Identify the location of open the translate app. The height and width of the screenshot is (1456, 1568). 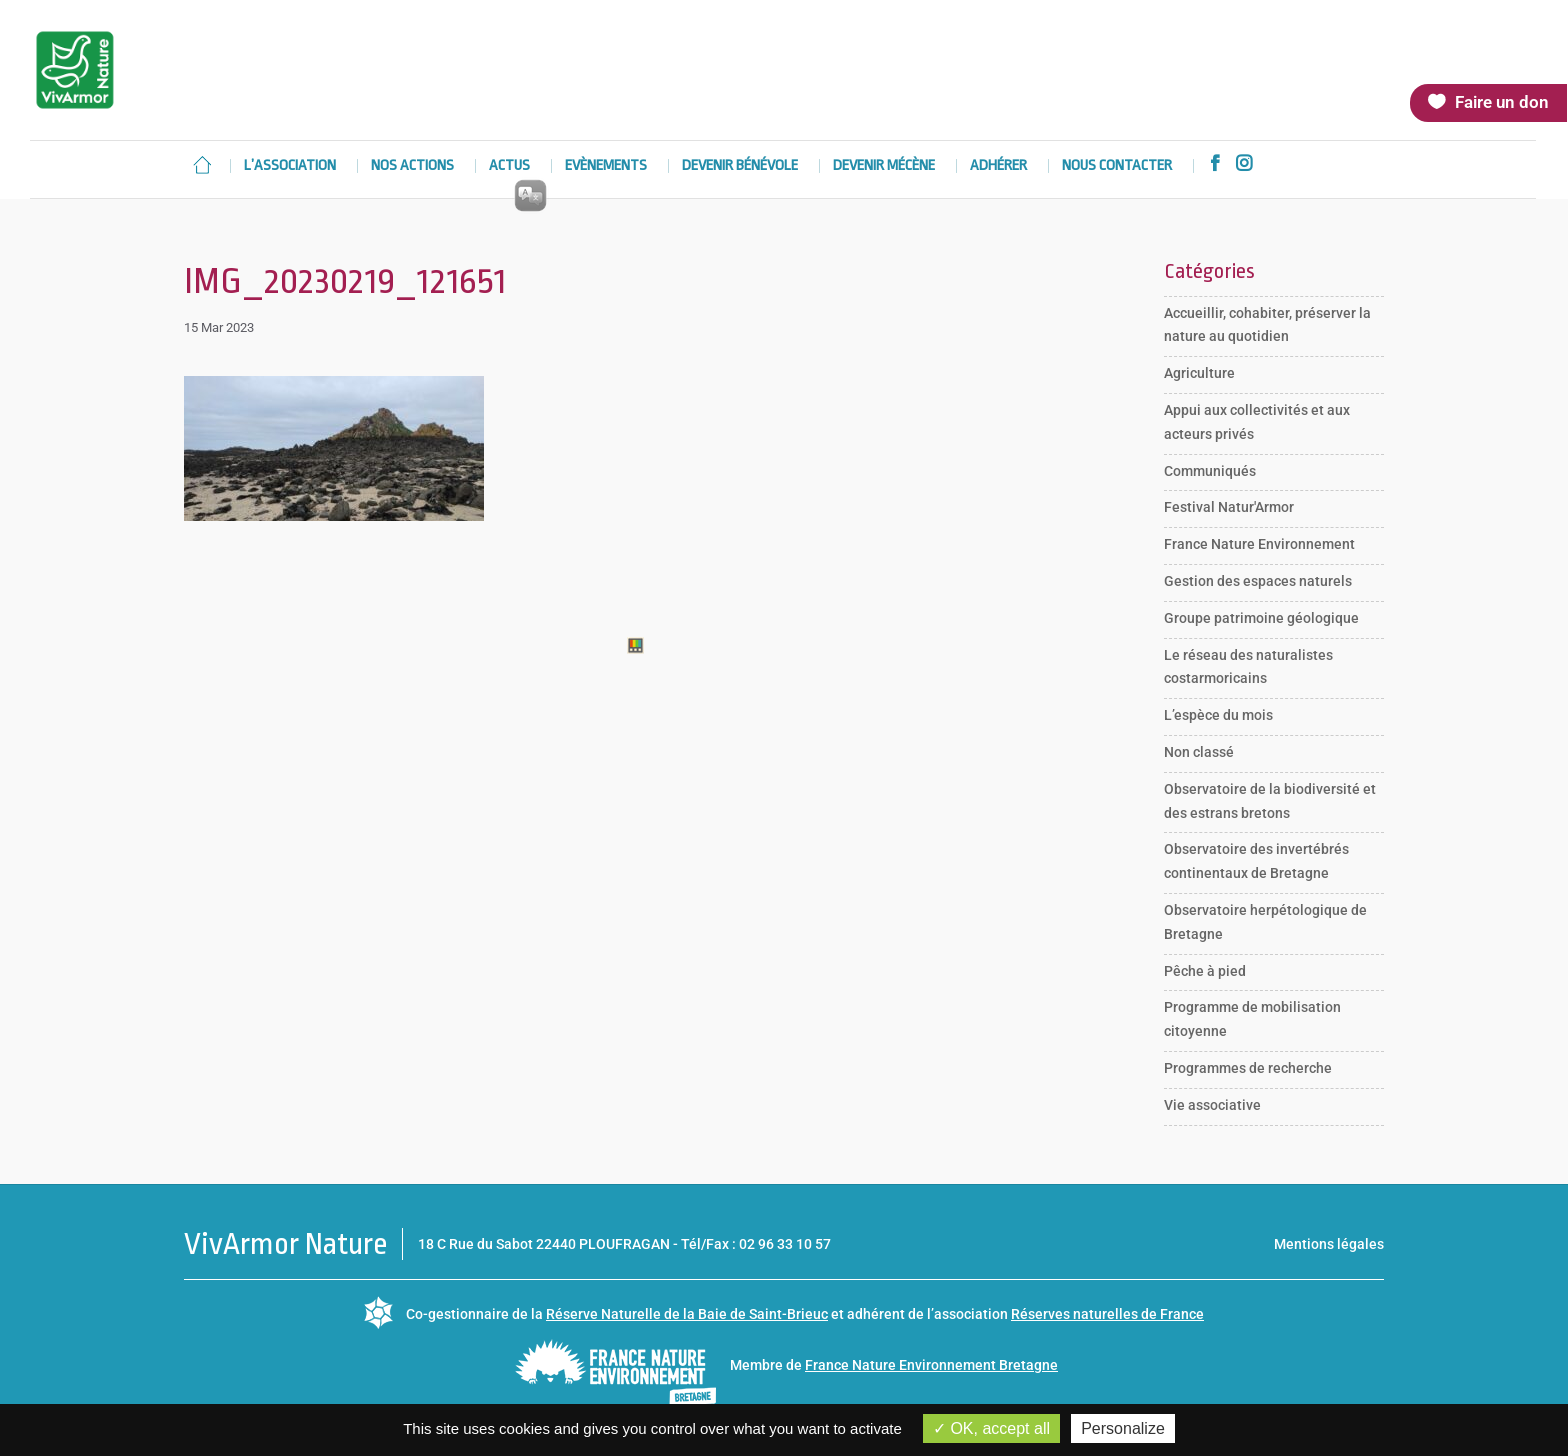
(530, 195).